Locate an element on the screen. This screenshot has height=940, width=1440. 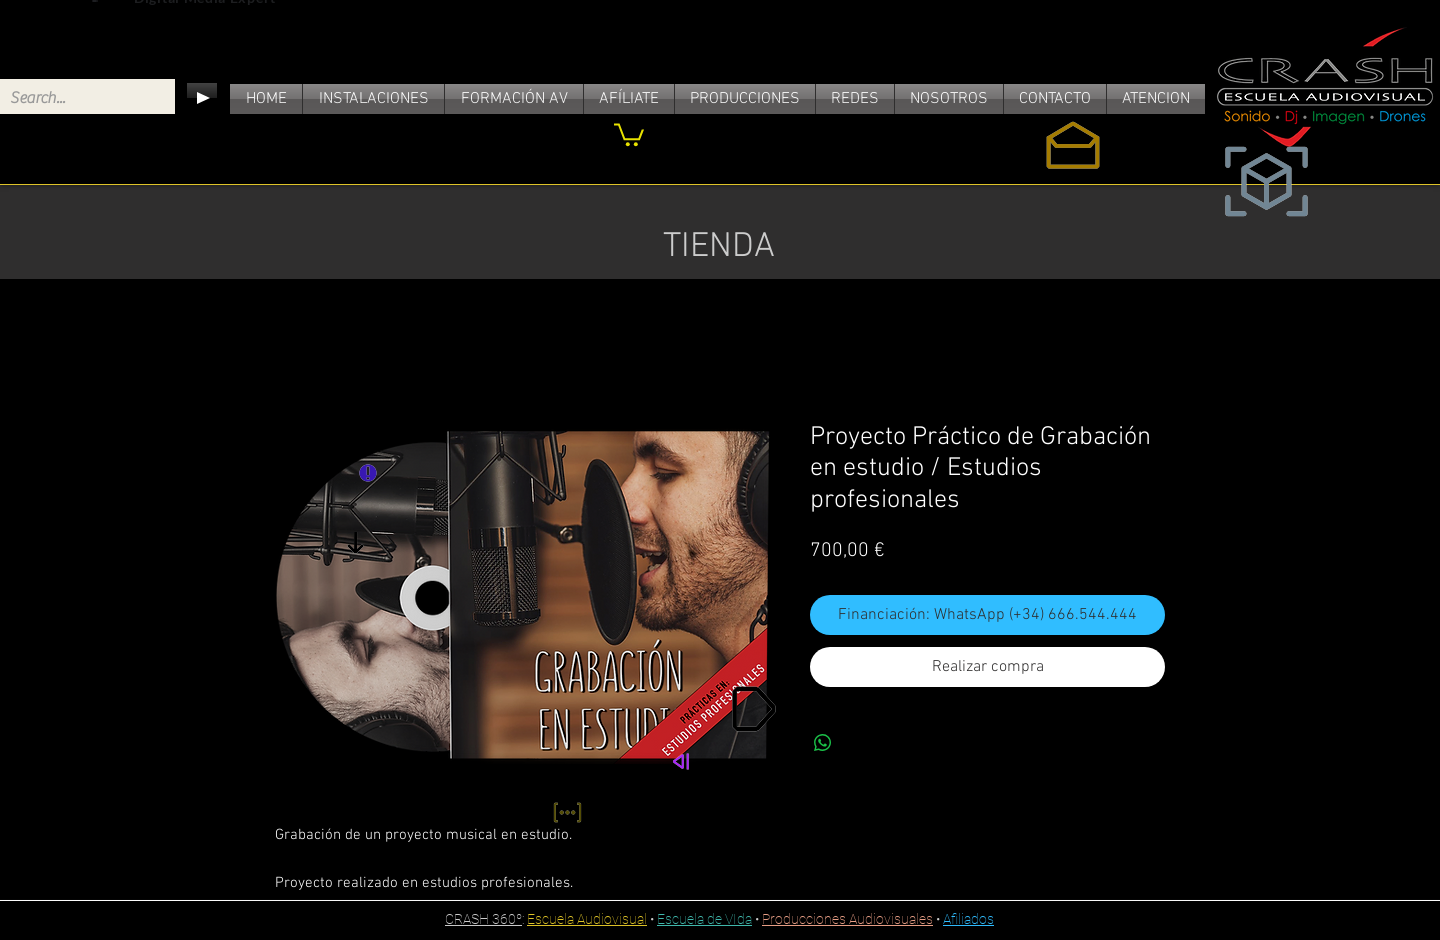
scan or capture a 3D object is located at coordinates (1266, 181).